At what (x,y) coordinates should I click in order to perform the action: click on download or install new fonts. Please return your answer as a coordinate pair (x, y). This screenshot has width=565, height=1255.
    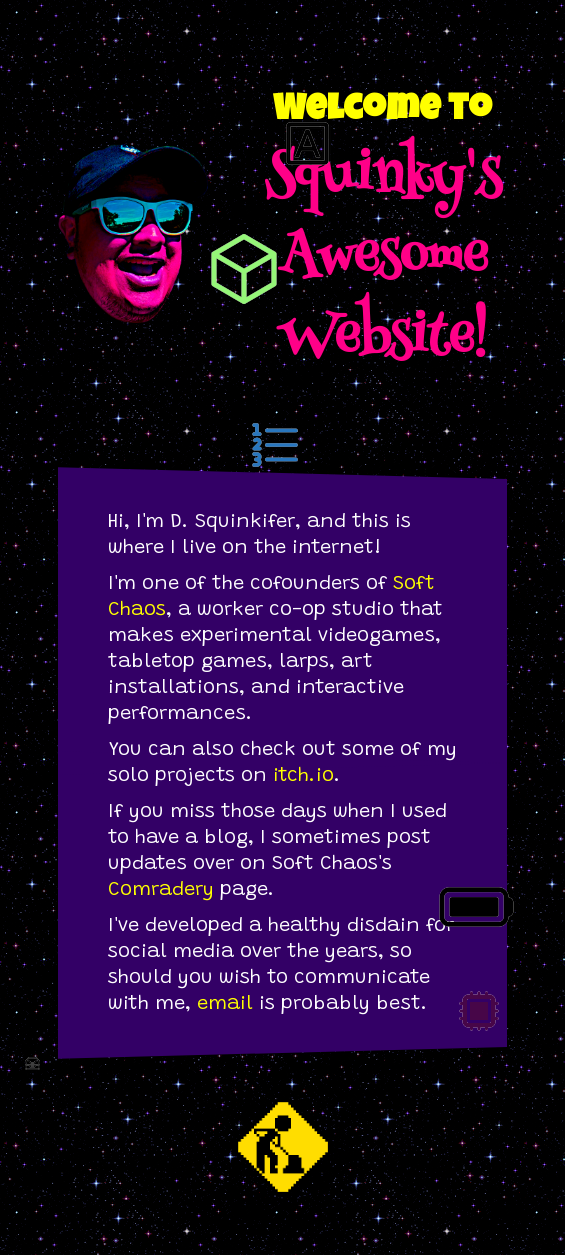
    Looking at the image, I should click on (307, 143).